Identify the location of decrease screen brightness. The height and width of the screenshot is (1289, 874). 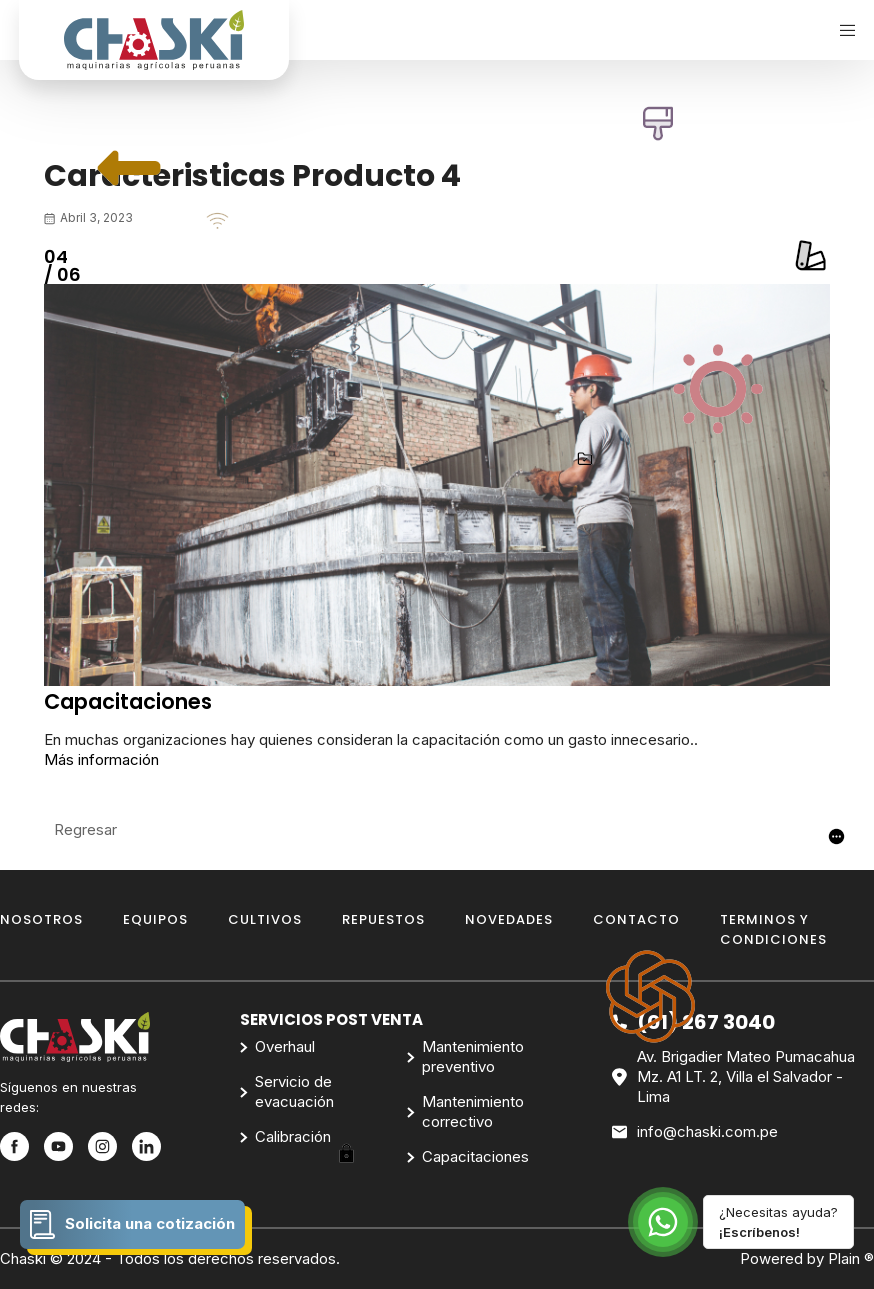
(718, 389).